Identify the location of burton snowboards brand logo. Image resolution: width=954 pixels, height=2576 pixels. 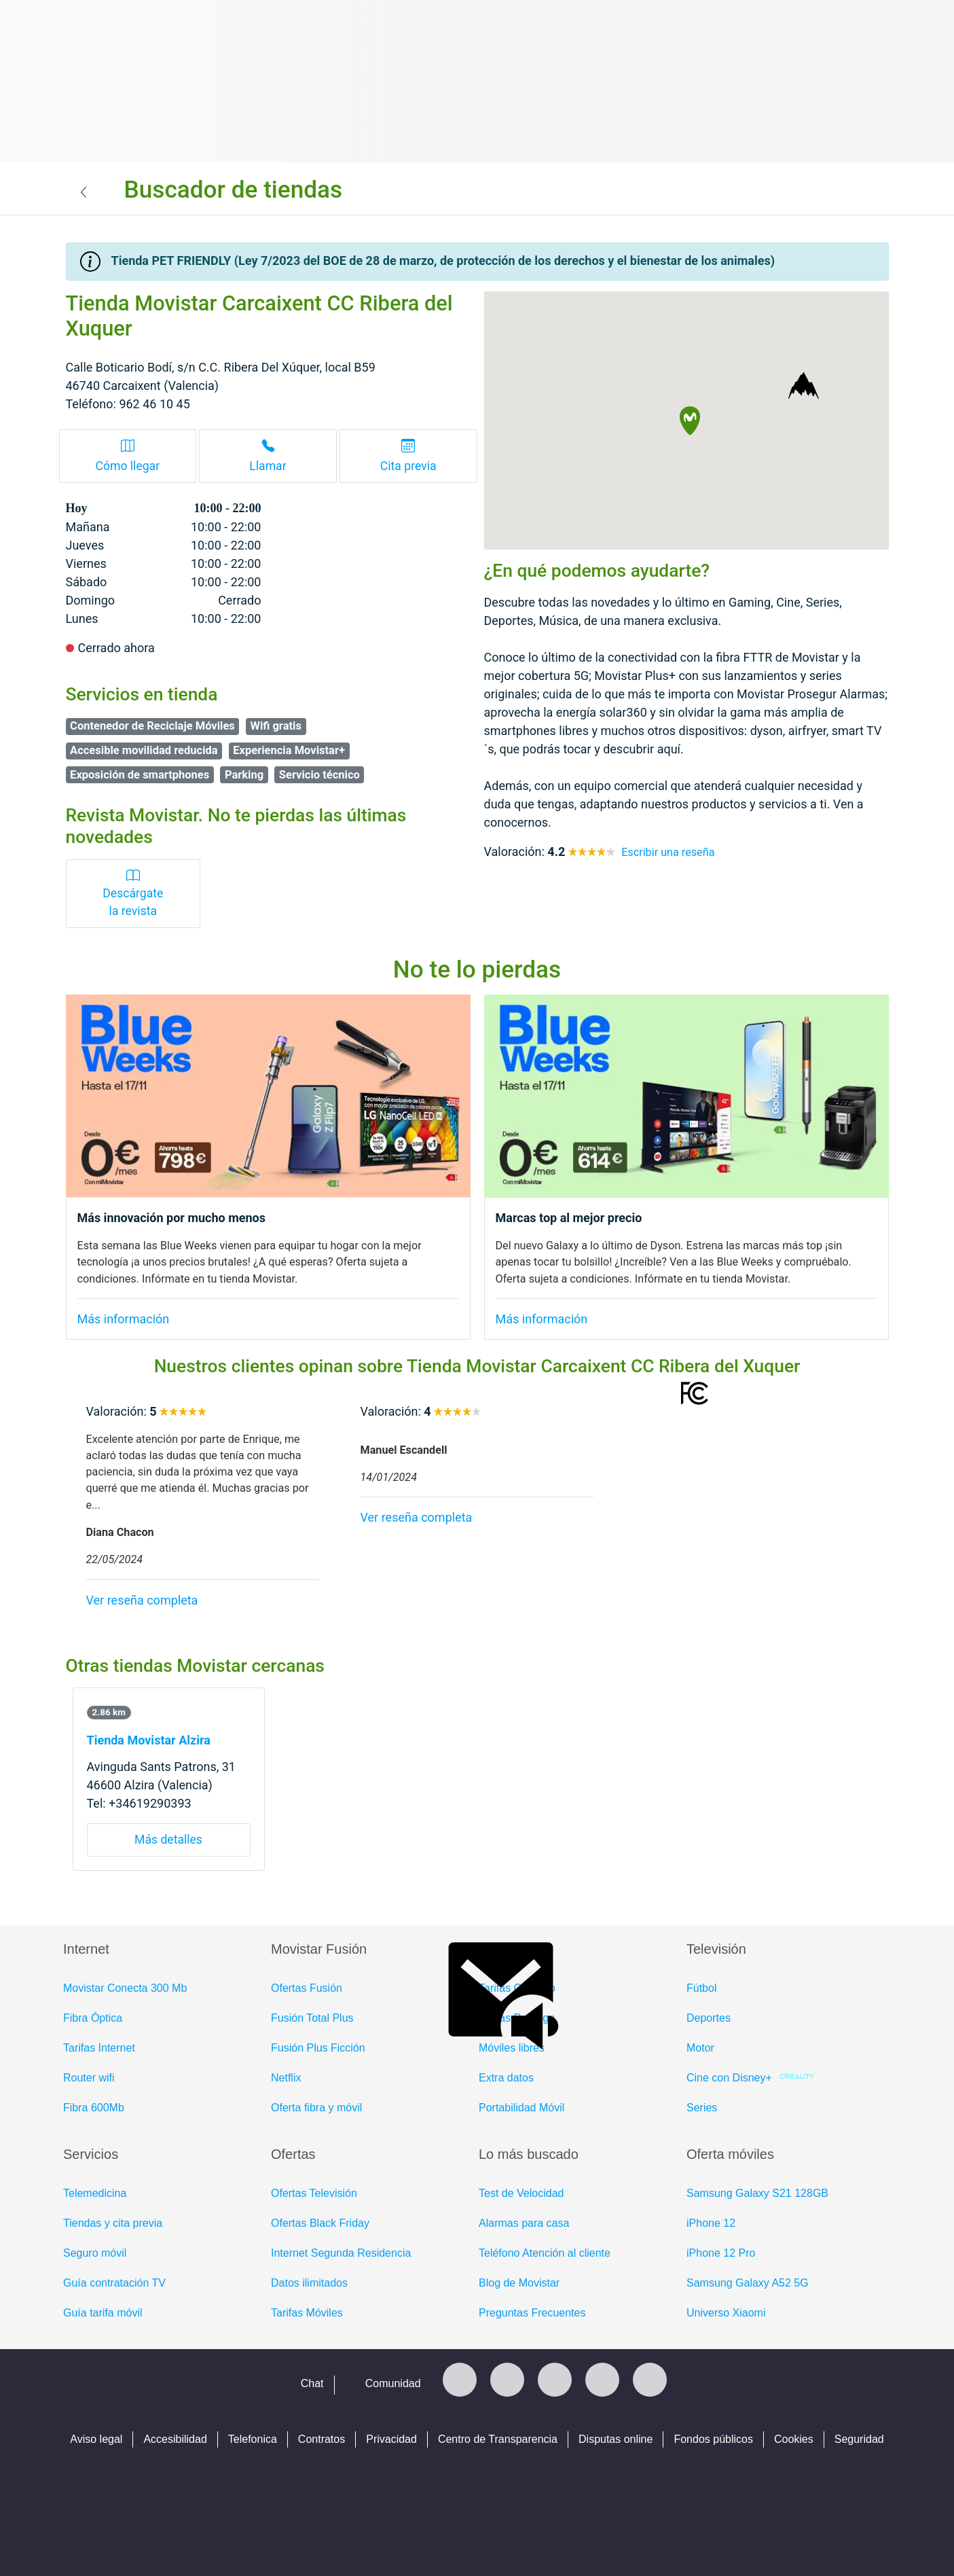
(803, 385).